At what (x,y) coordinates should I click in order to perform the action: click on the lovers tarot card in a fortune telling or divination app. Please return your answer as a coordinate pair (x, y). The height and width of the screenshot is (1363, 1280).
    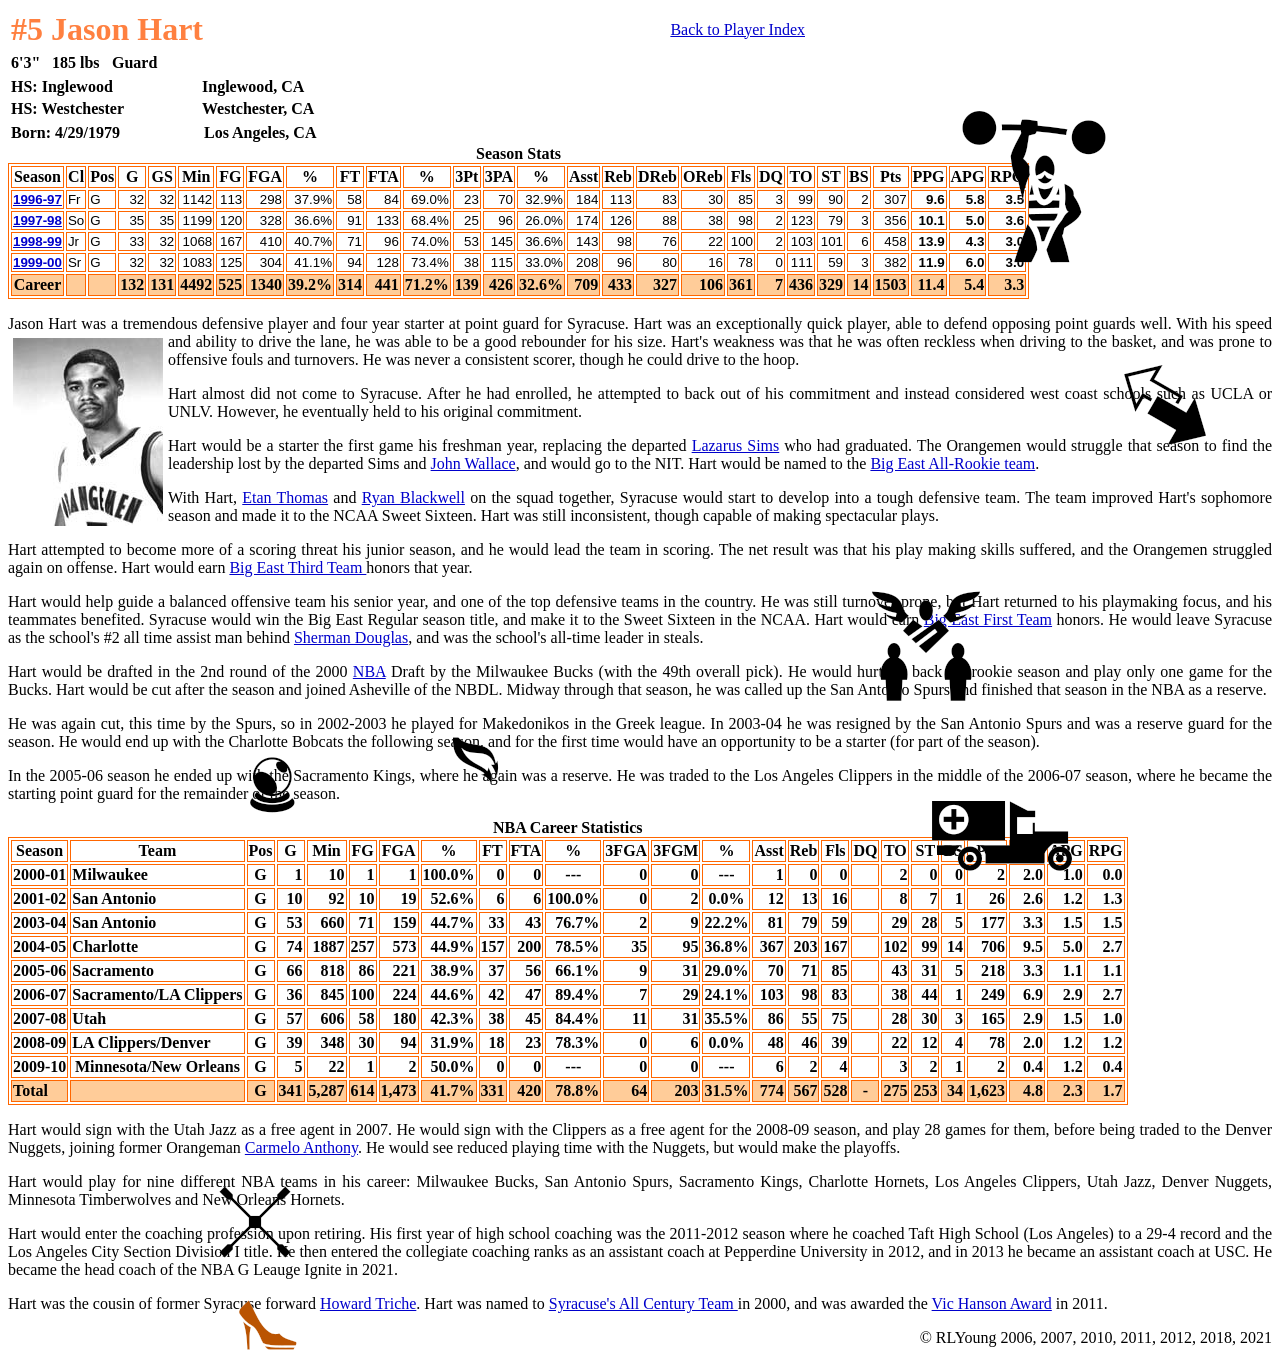
    Looking at the image, I should click on (926, 647).